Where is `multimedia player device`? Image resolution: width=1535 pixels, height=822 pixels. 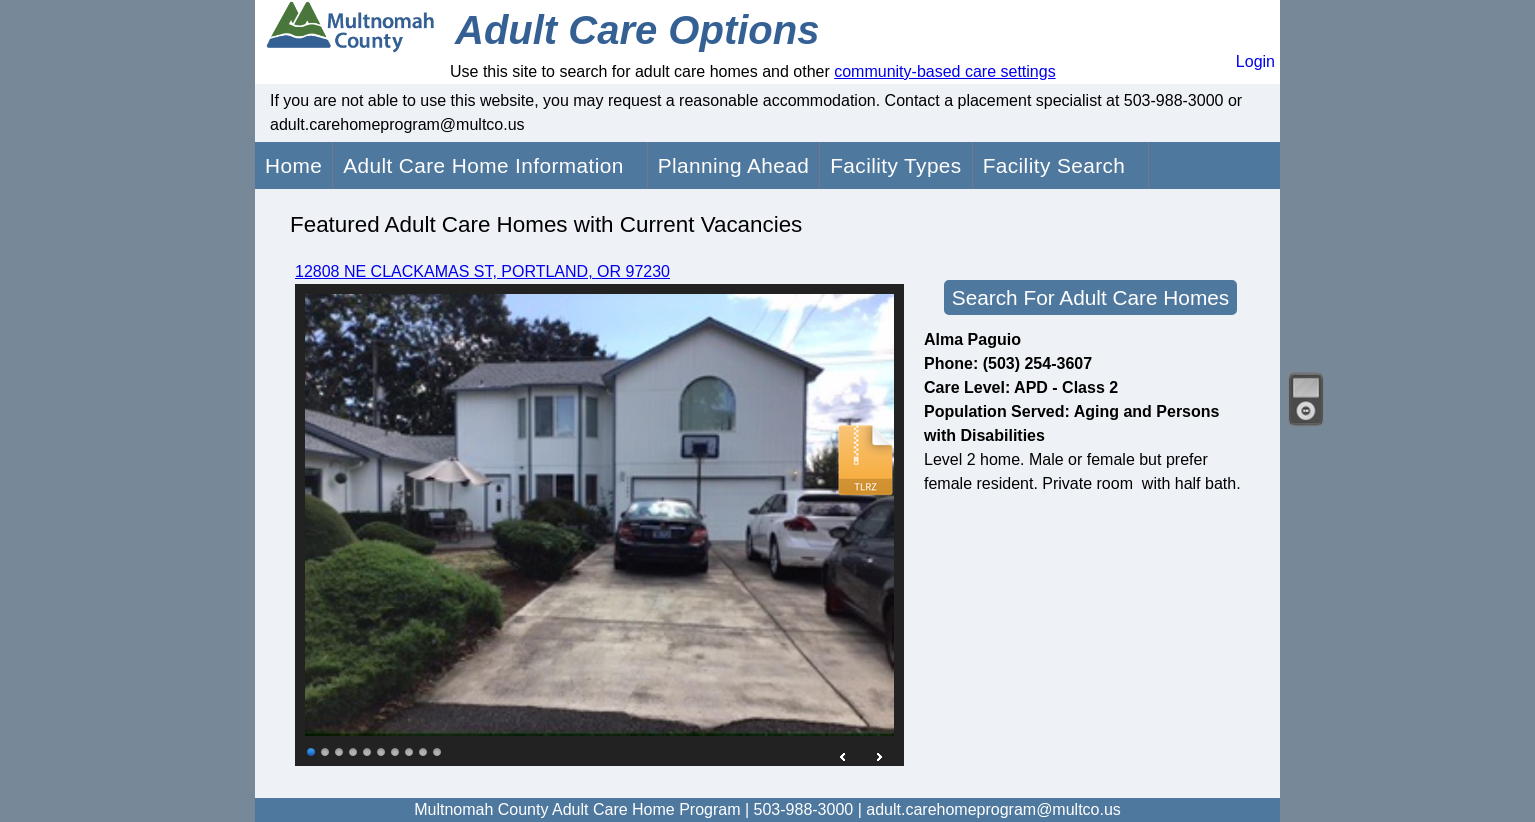 multimedia player device is located at coordinates (1306, 399).